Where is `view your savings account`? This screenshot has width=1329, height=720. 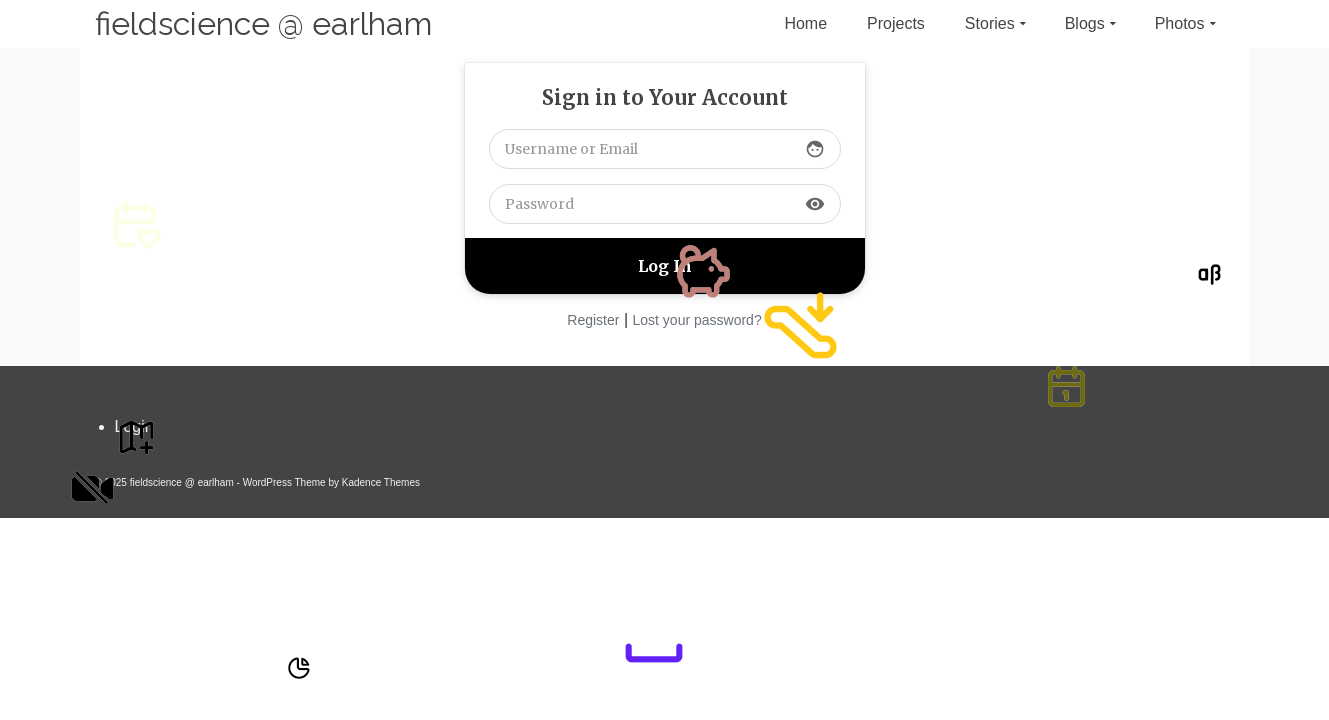 view your savings account is located at coordinates (703, 271).